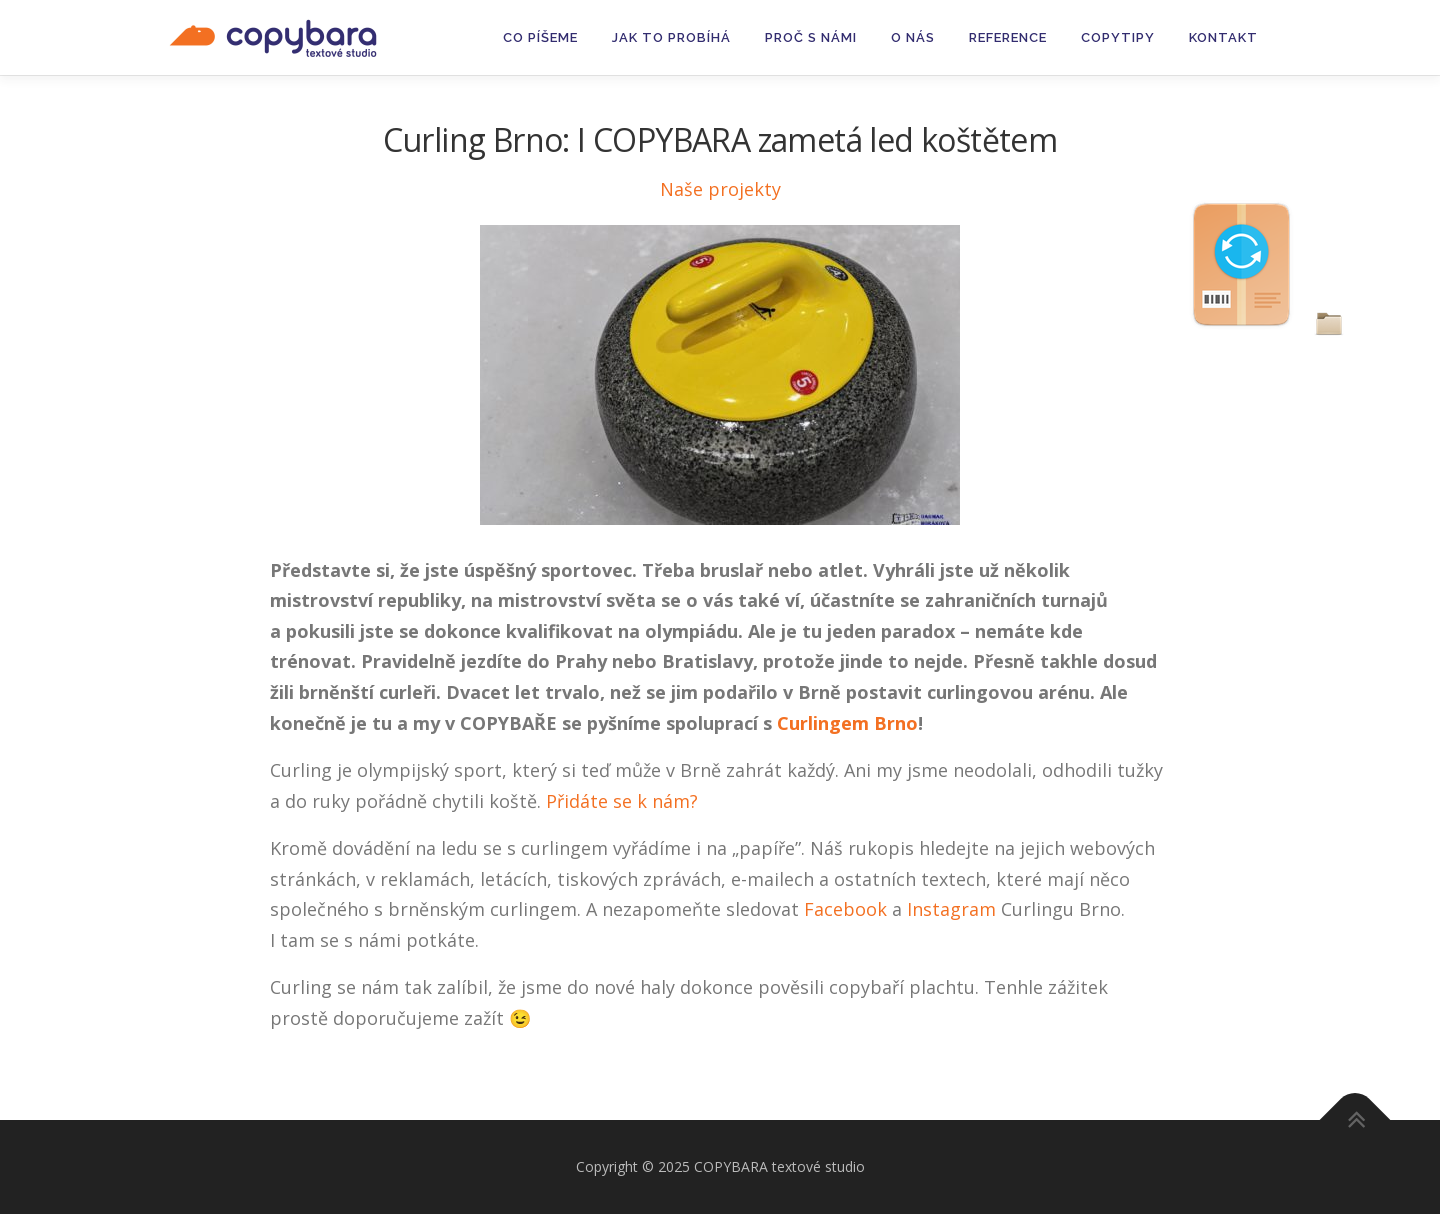 The image size is (1440, 1214). I want to click on system package upgrade in progress, so click(1241, 264).